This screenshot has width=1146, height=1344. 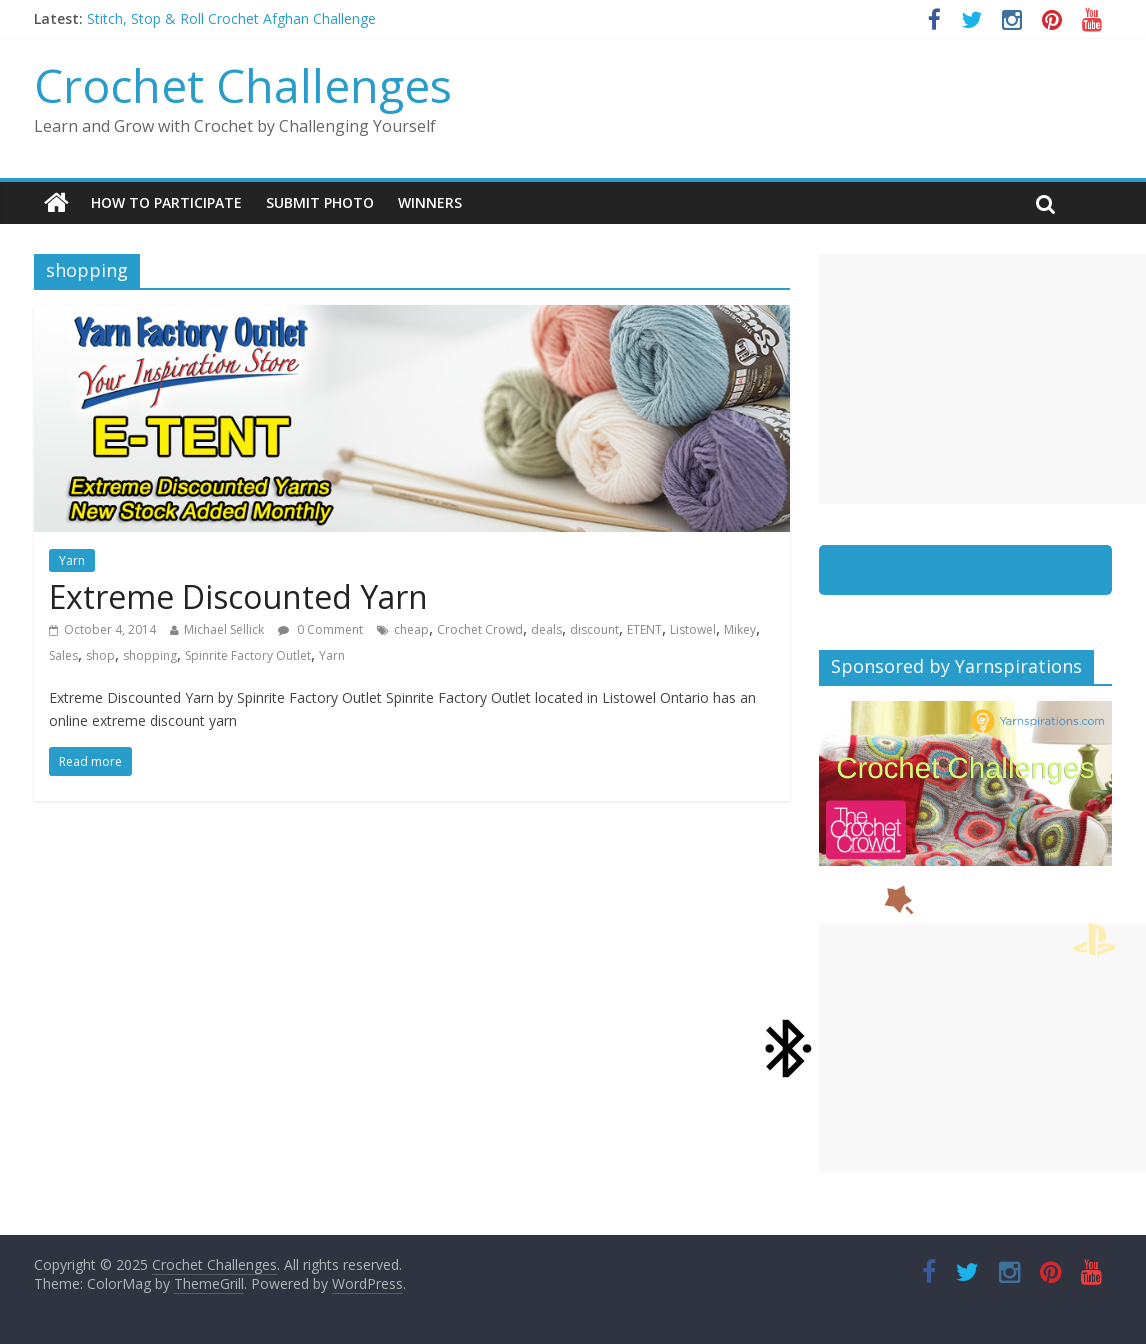 I want to click on connect to a bluetooth device, so click(x=785, y=1048).